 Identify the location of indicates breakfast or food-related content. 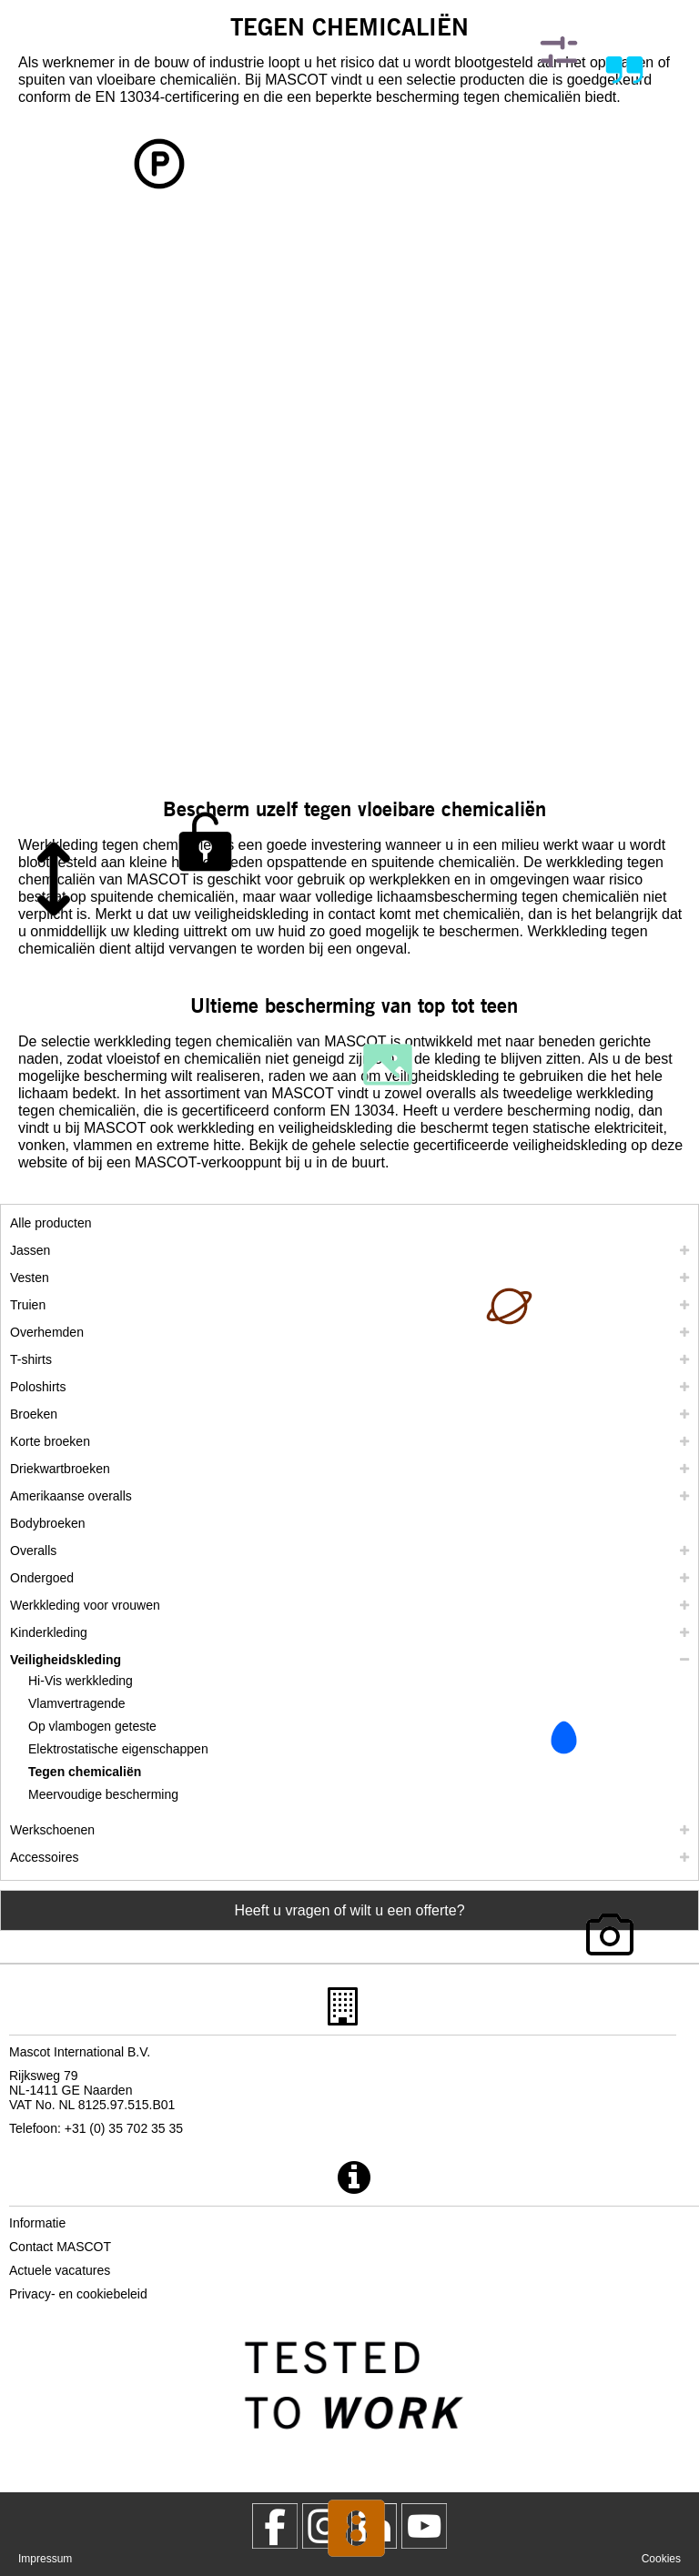
(563, 1737).